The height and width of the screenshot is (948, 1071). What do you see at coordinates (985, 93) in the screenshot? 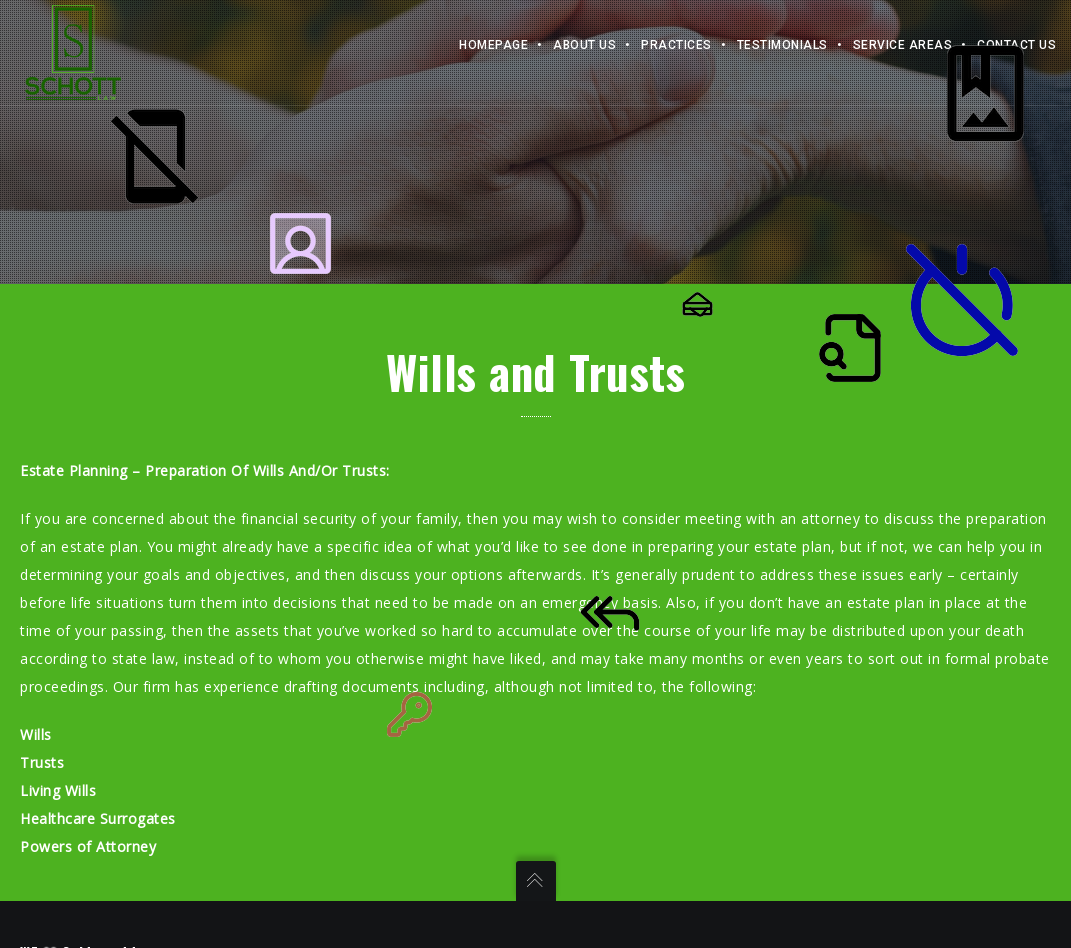
I see `open photo album` at bounding box center [985, 93].